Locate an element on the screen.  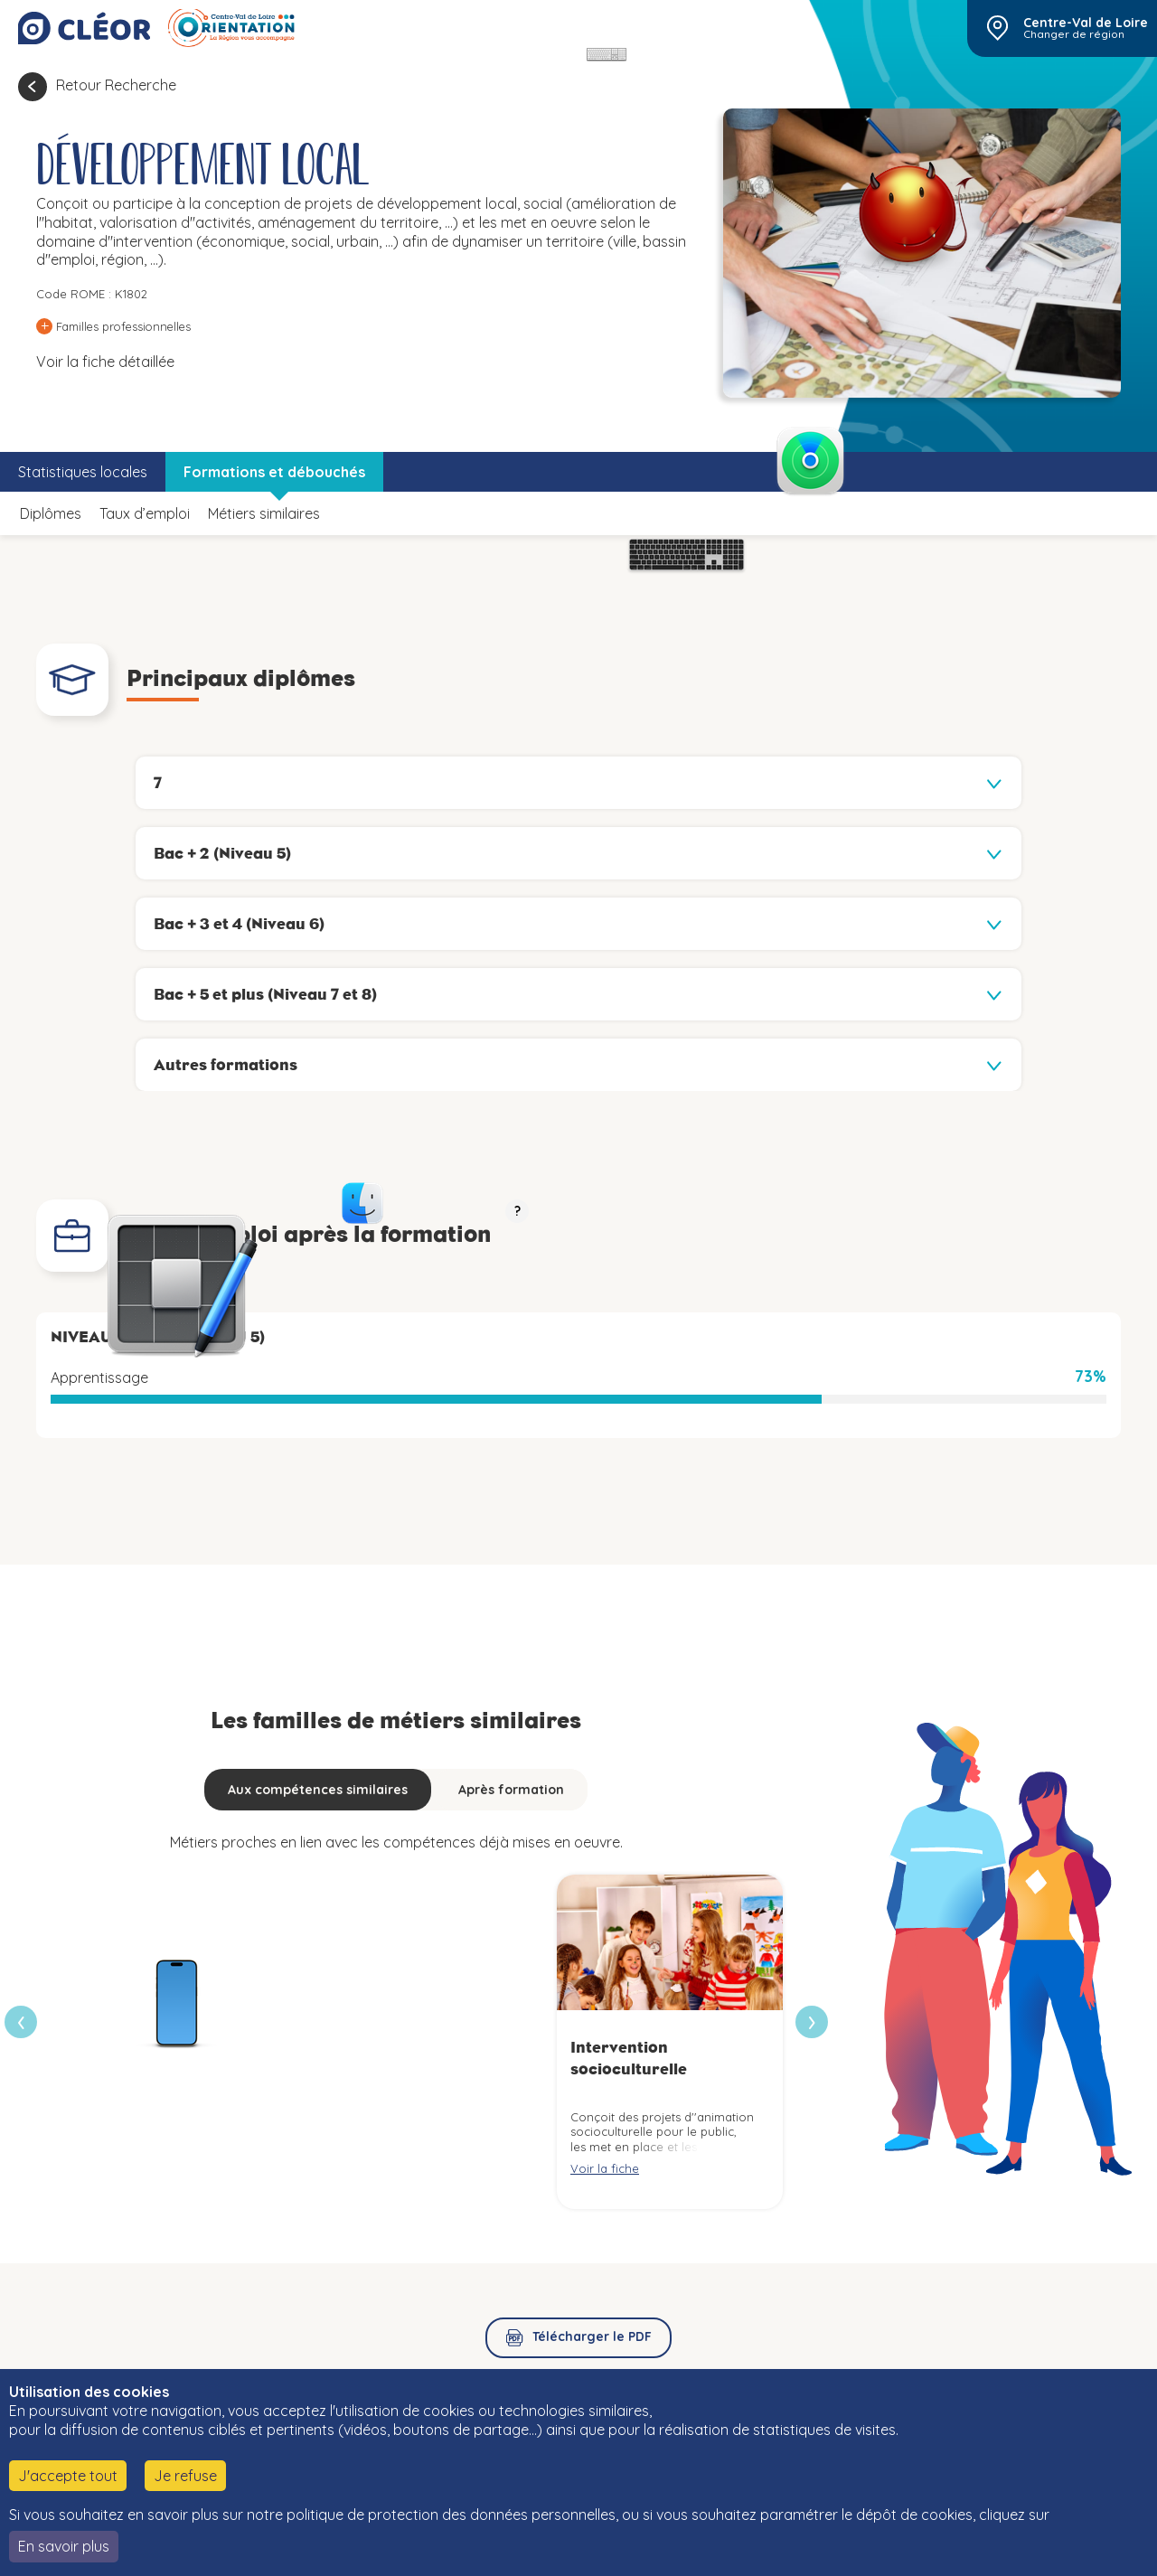
iPhone 15 device icon is located at coordinates (176, 2004).